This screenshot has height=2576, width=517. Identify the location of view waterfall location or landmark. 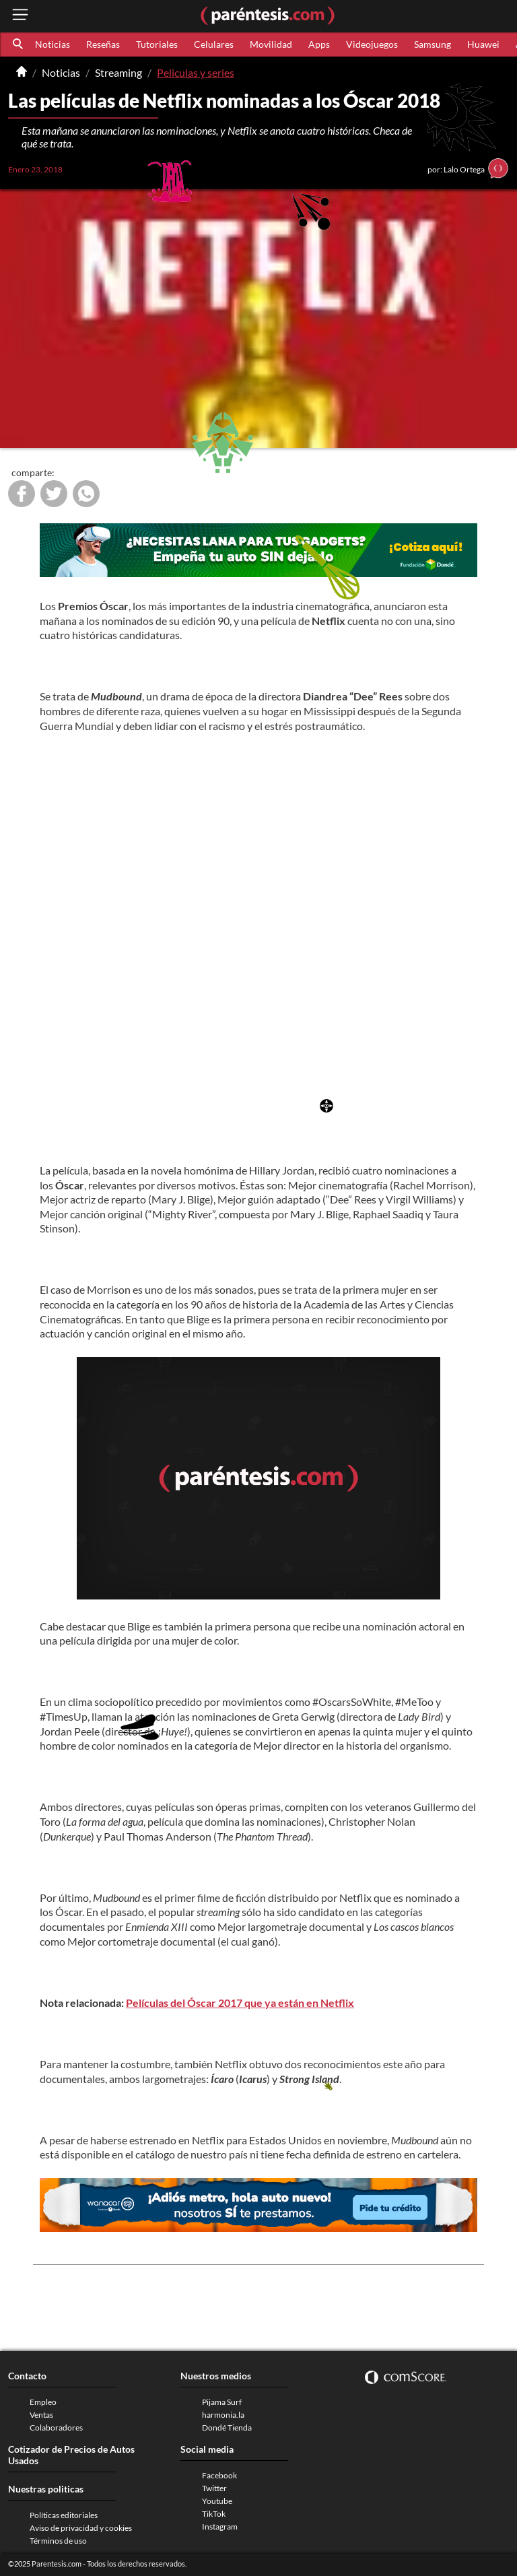
(170, 181).